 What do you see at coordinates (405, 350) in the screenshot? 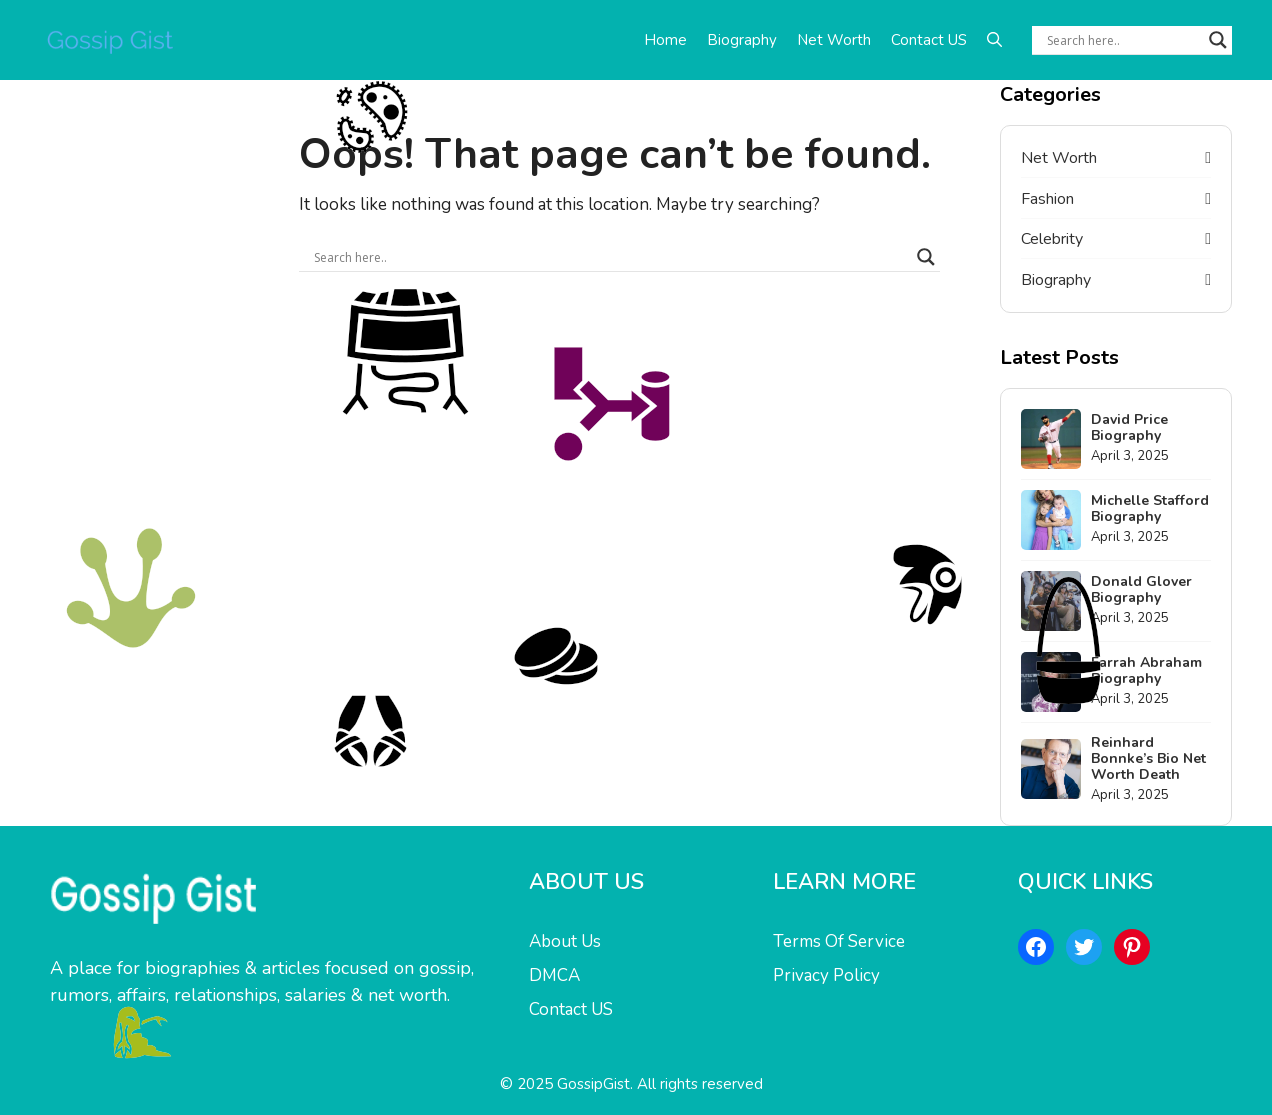
I see `select claymore mine weapon or trap` at bounding box center [405, 350].